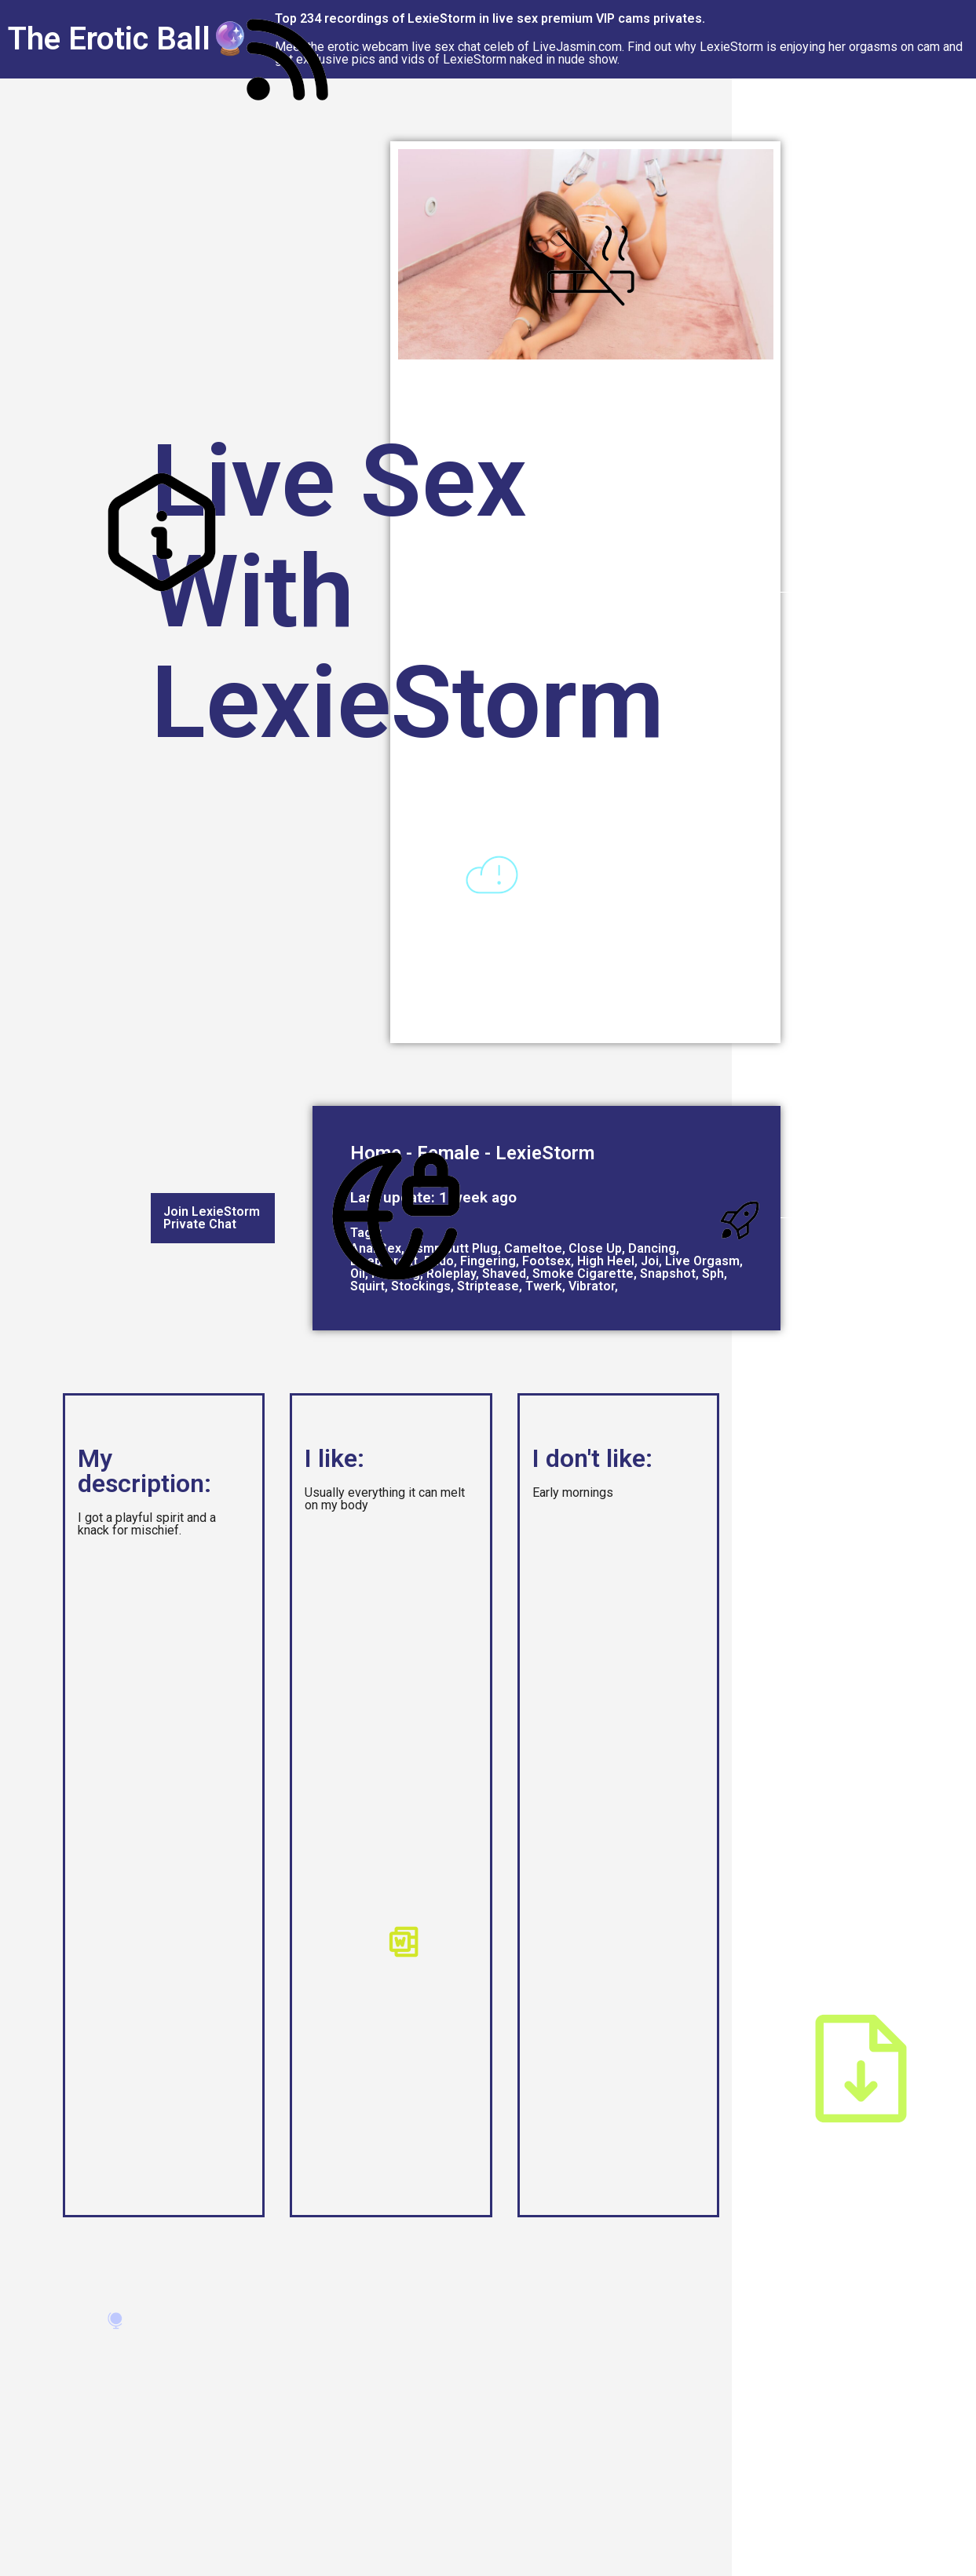 The width and height of the screenshot is (976, 2576). Describe the element at coordinates (740, 1220) in the screenshot. I see `launch or deploy a project` at that location.